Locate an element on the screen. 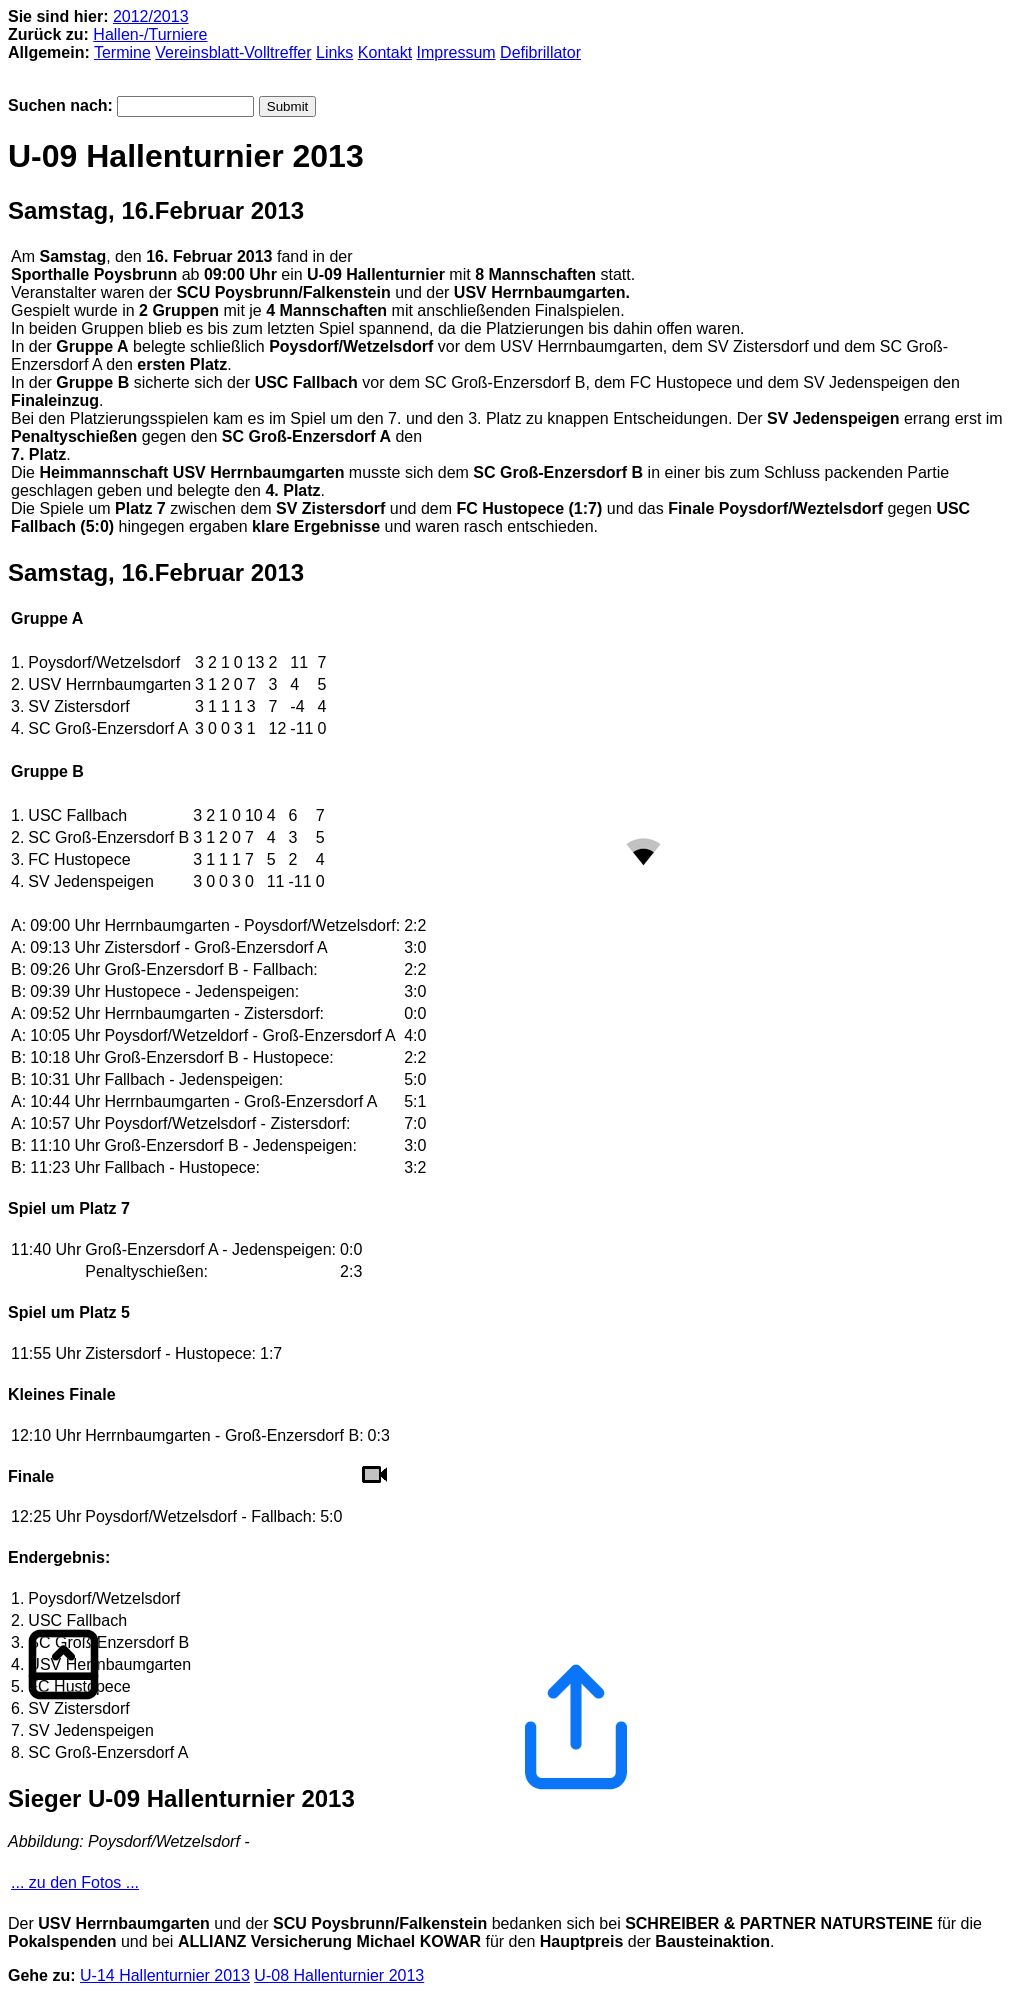  start a video call is located at coordinates (374, 1474).